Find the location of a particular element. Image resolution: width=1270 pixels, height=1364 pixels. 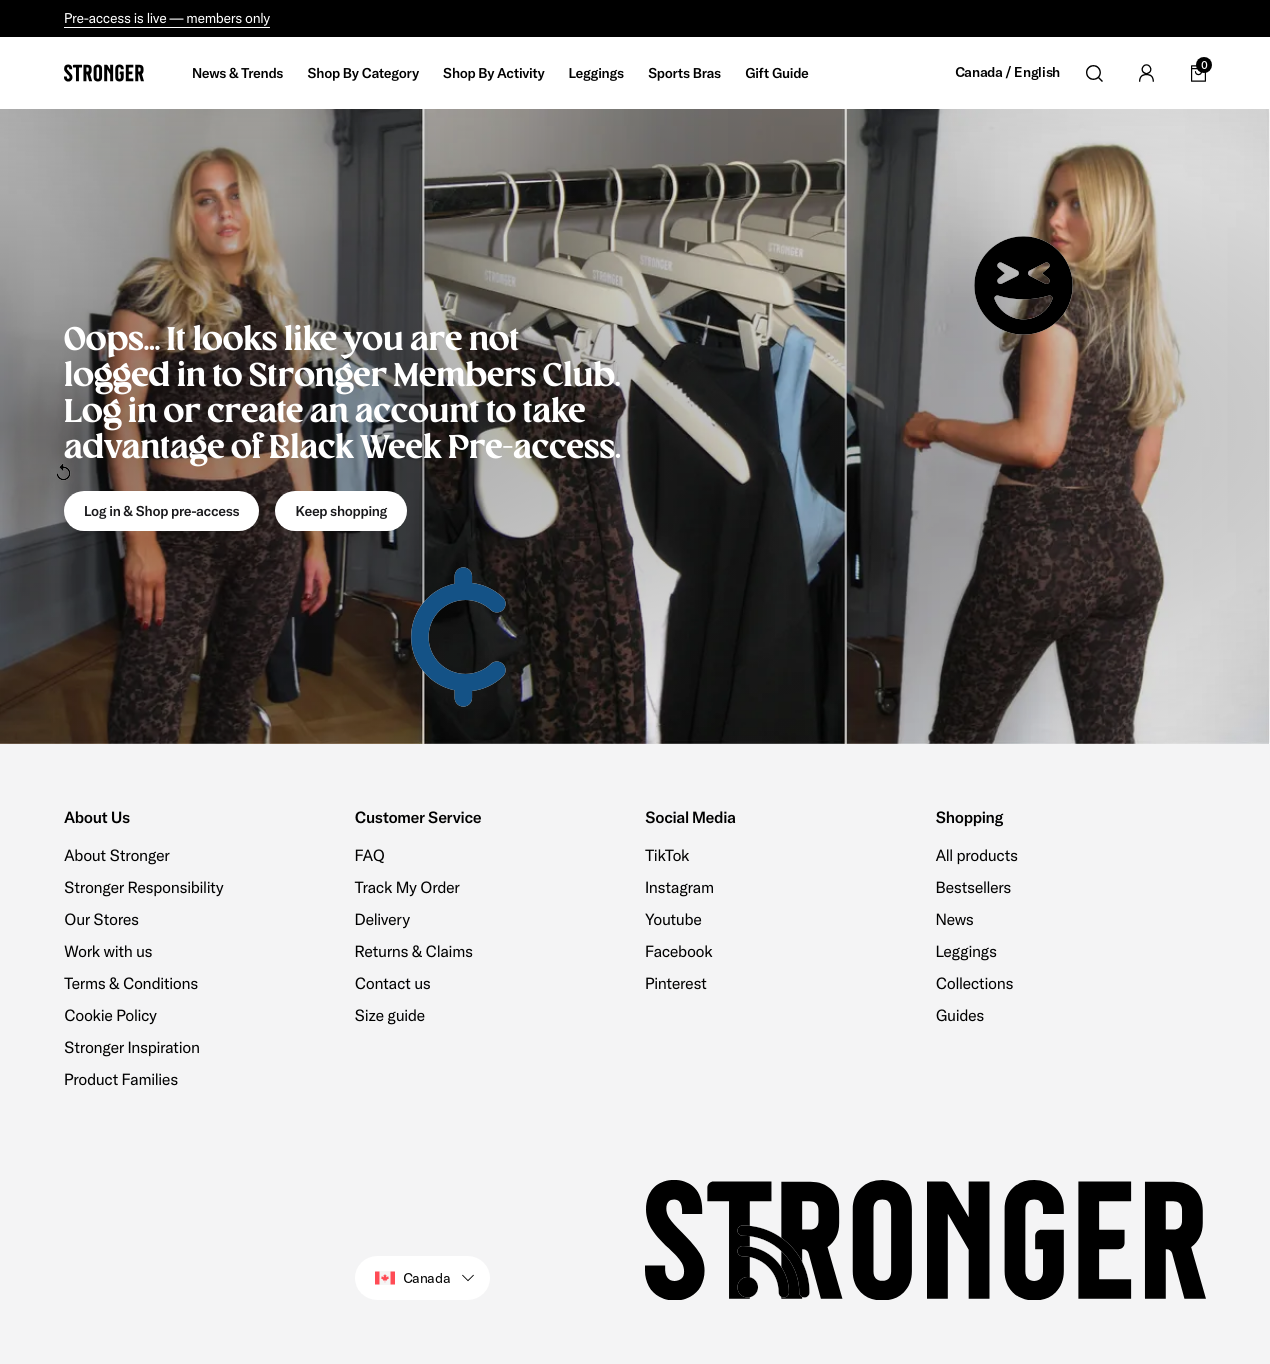

indicates a price or cost in cents is located at coordinates (459, 637).